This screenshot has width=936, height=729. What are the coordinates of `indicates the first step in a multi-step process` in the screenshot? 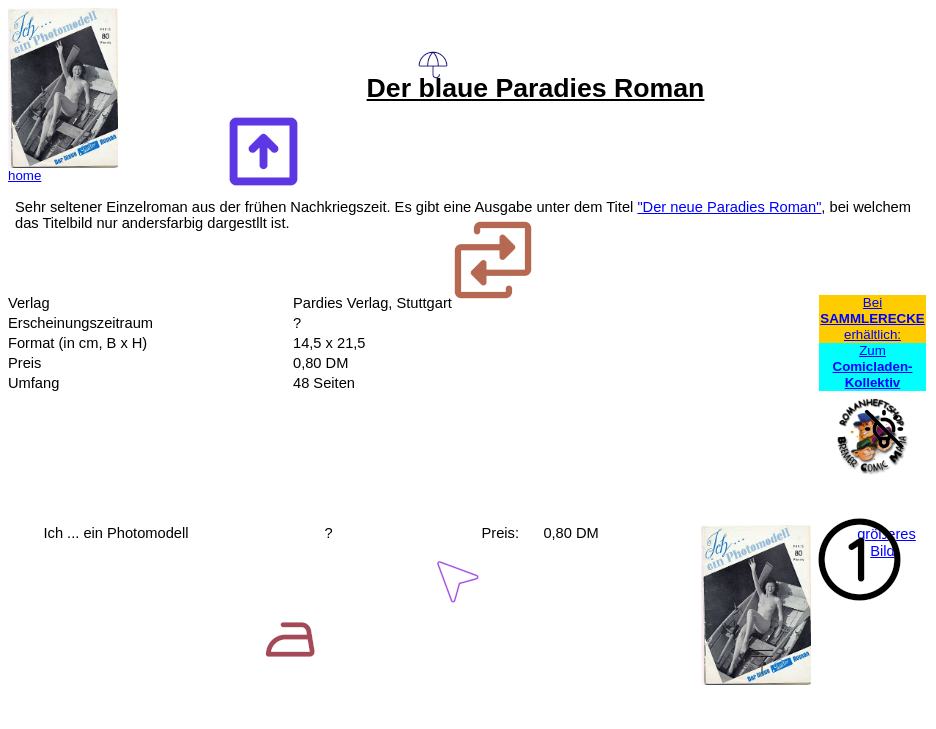 It's located at (859, 559).